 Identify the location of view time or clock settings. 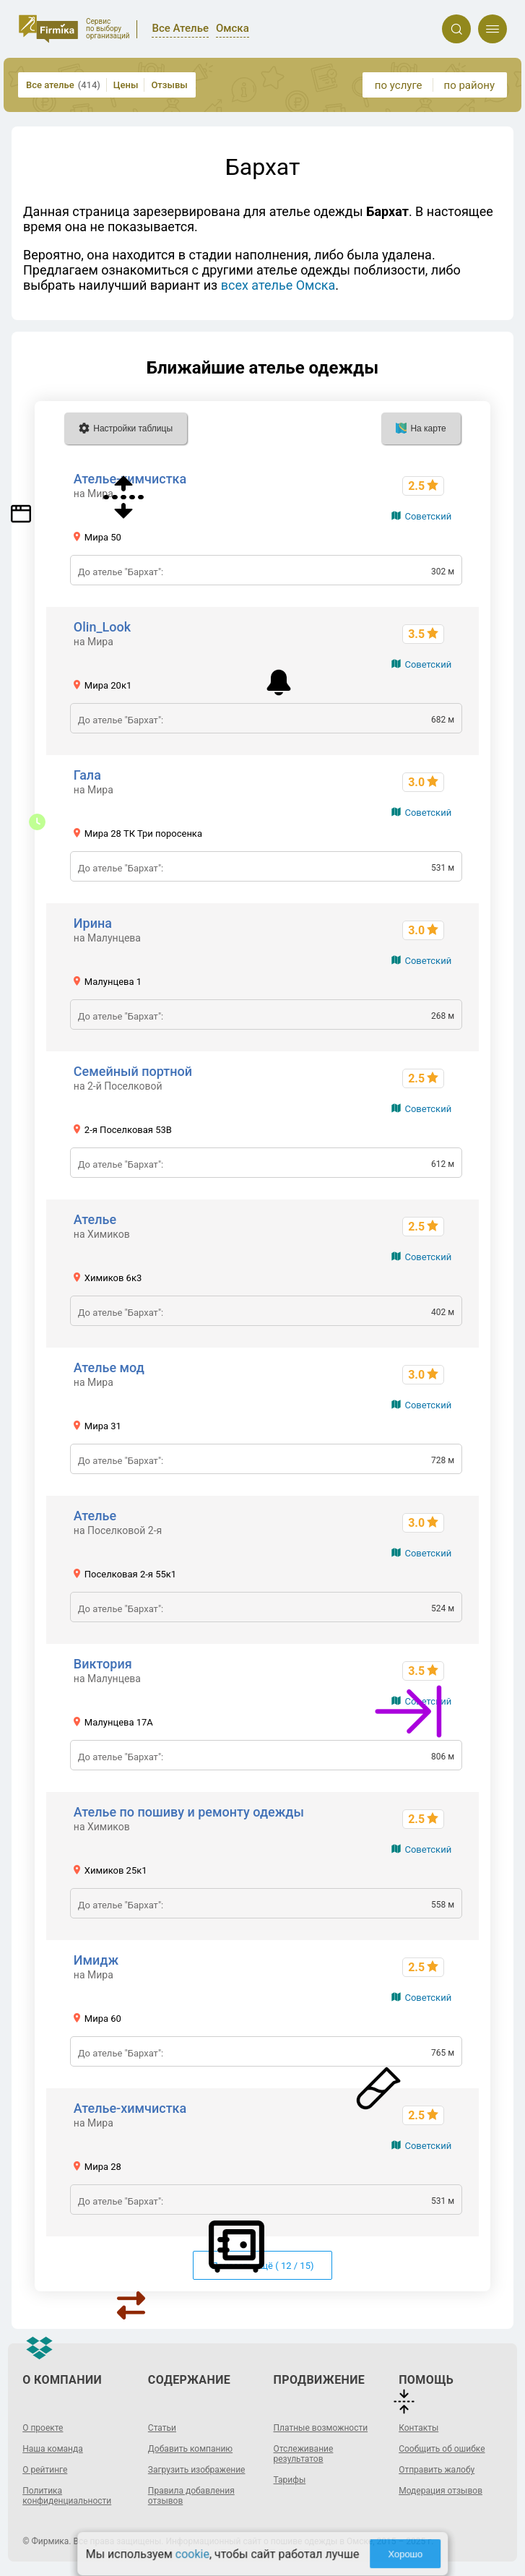
(37, 822).